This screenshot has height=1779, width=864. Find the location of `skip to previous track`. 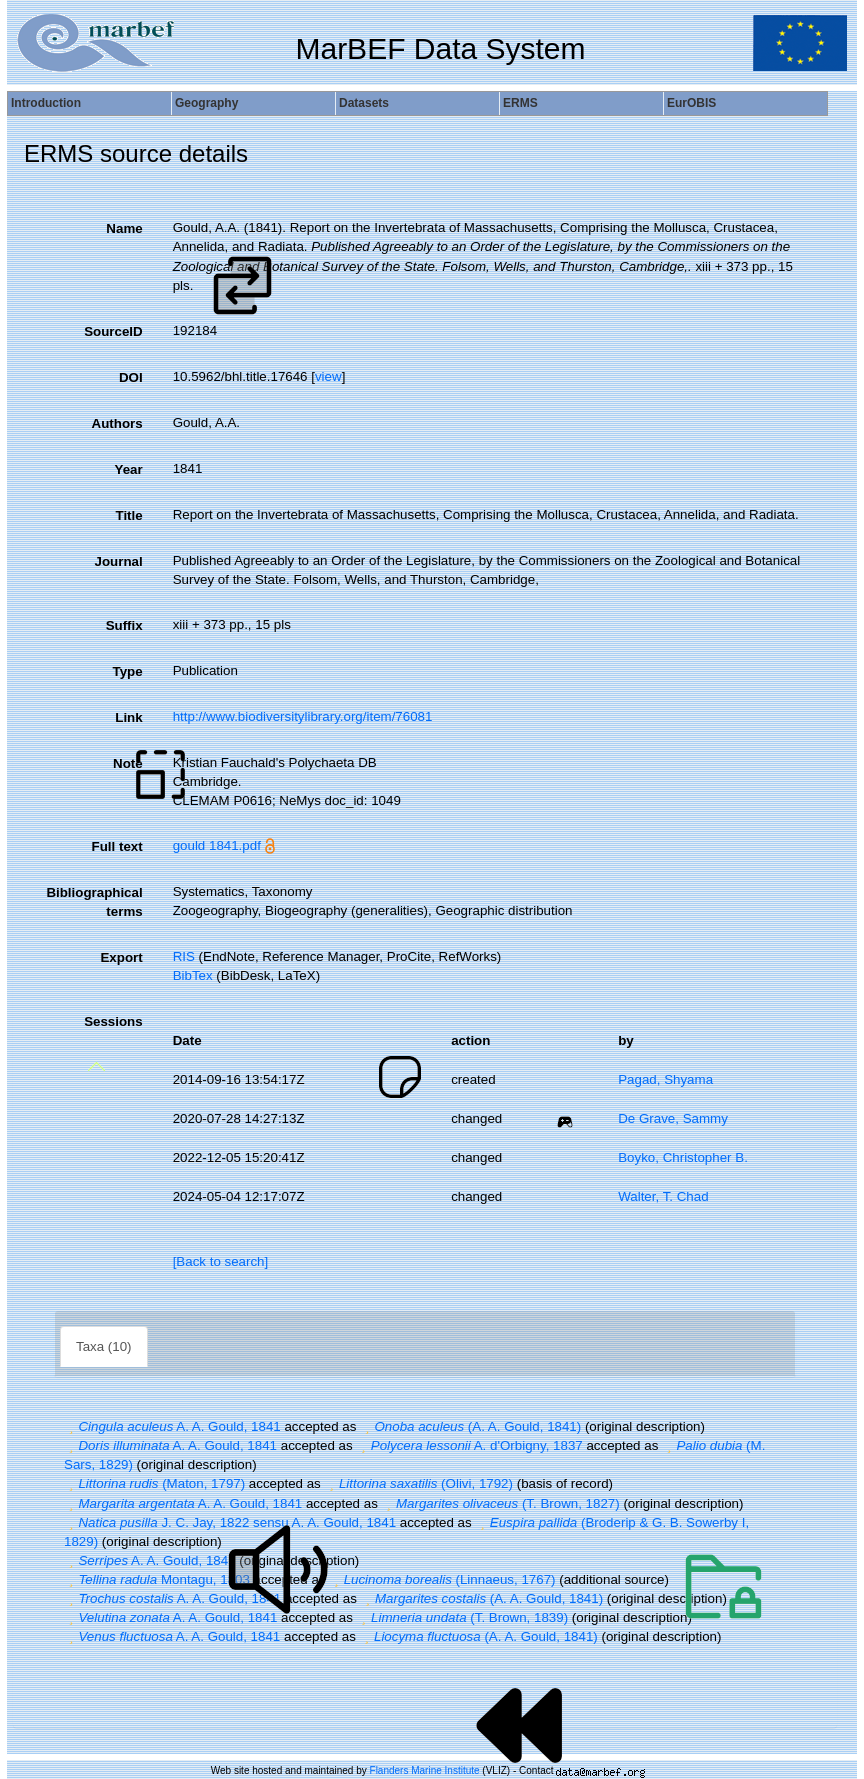

skip to previous track is located at coordinates (524, 1725).